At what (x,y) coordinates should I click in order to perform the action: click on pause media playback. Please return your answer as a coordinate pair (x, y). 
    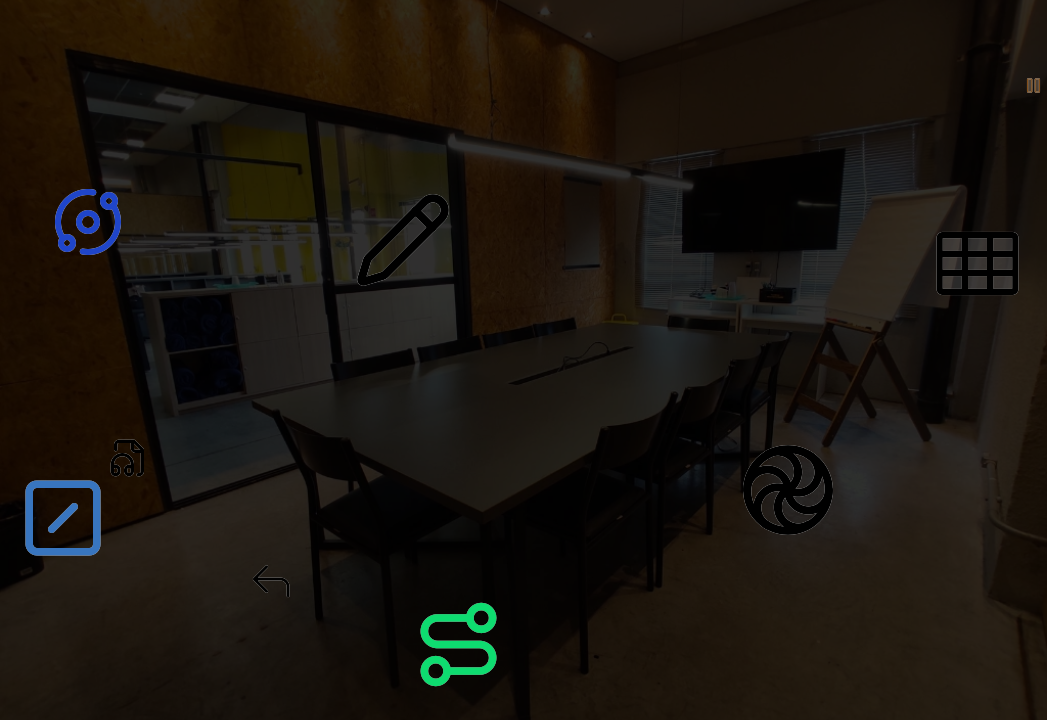
    Looking at the image, I should click on (1033, 85).